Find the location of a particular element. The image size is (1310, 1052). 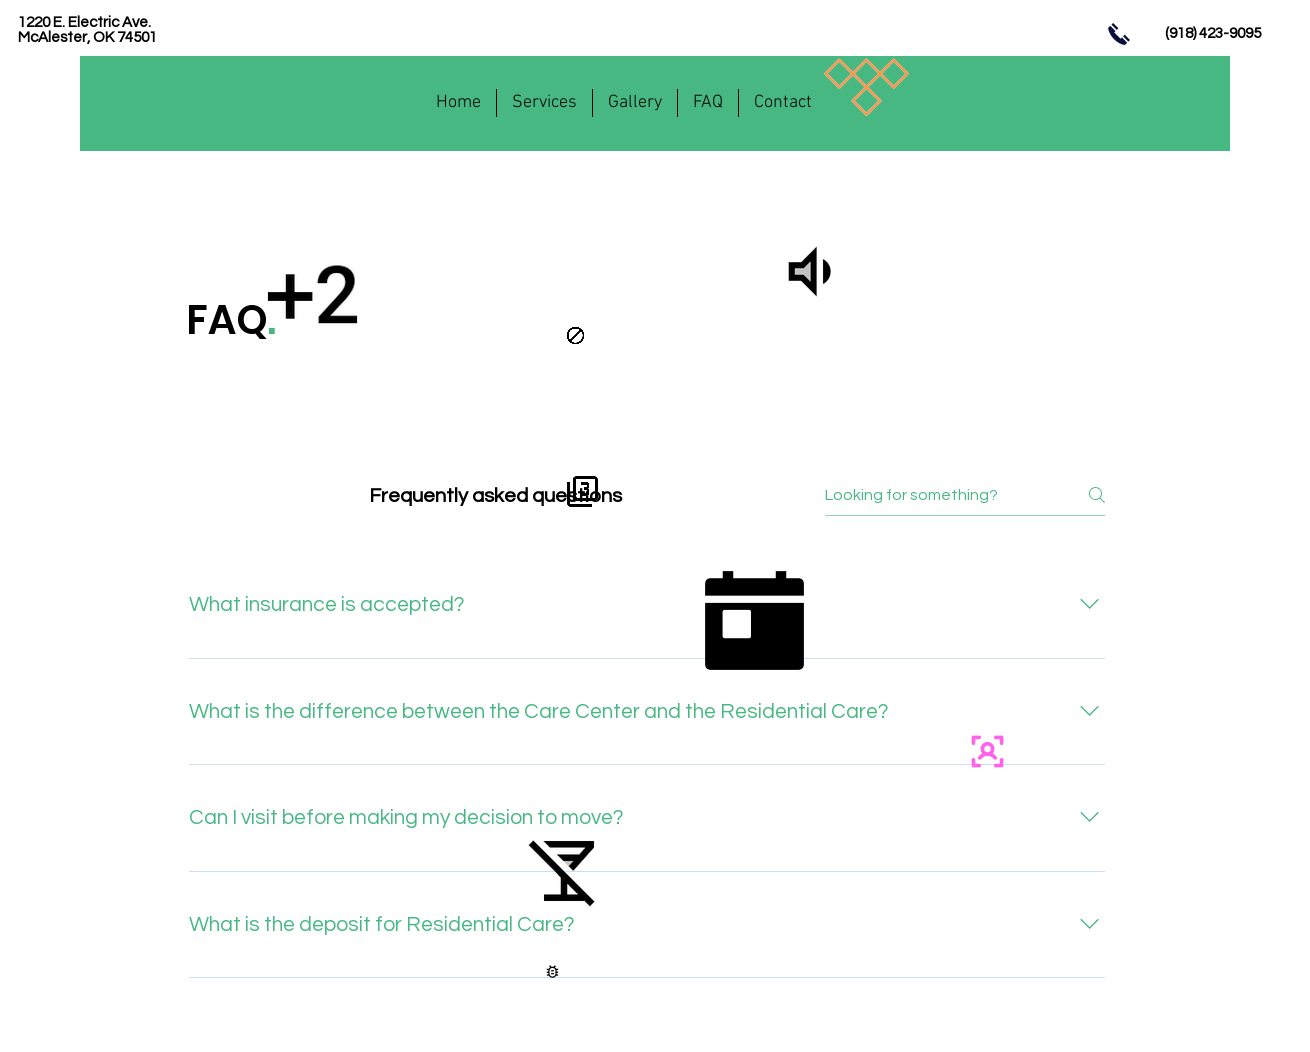

view today's date or events is located at coordinates (754, 620).